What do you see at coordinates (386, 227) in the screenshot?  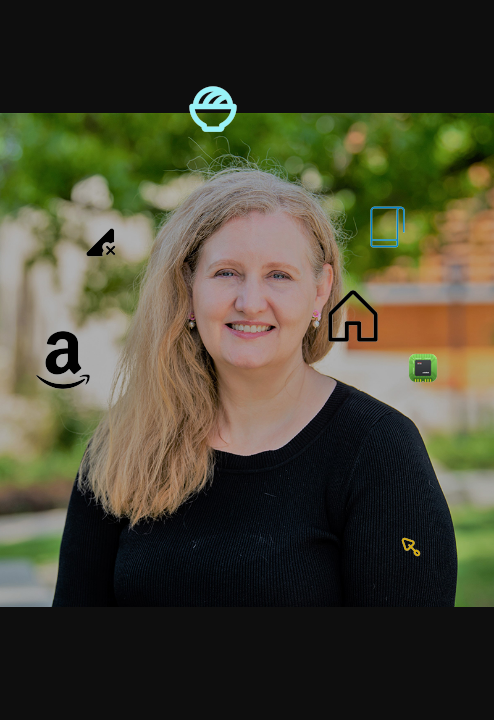 I see `towel or linen available at this location` at bounding box center [386, 227].